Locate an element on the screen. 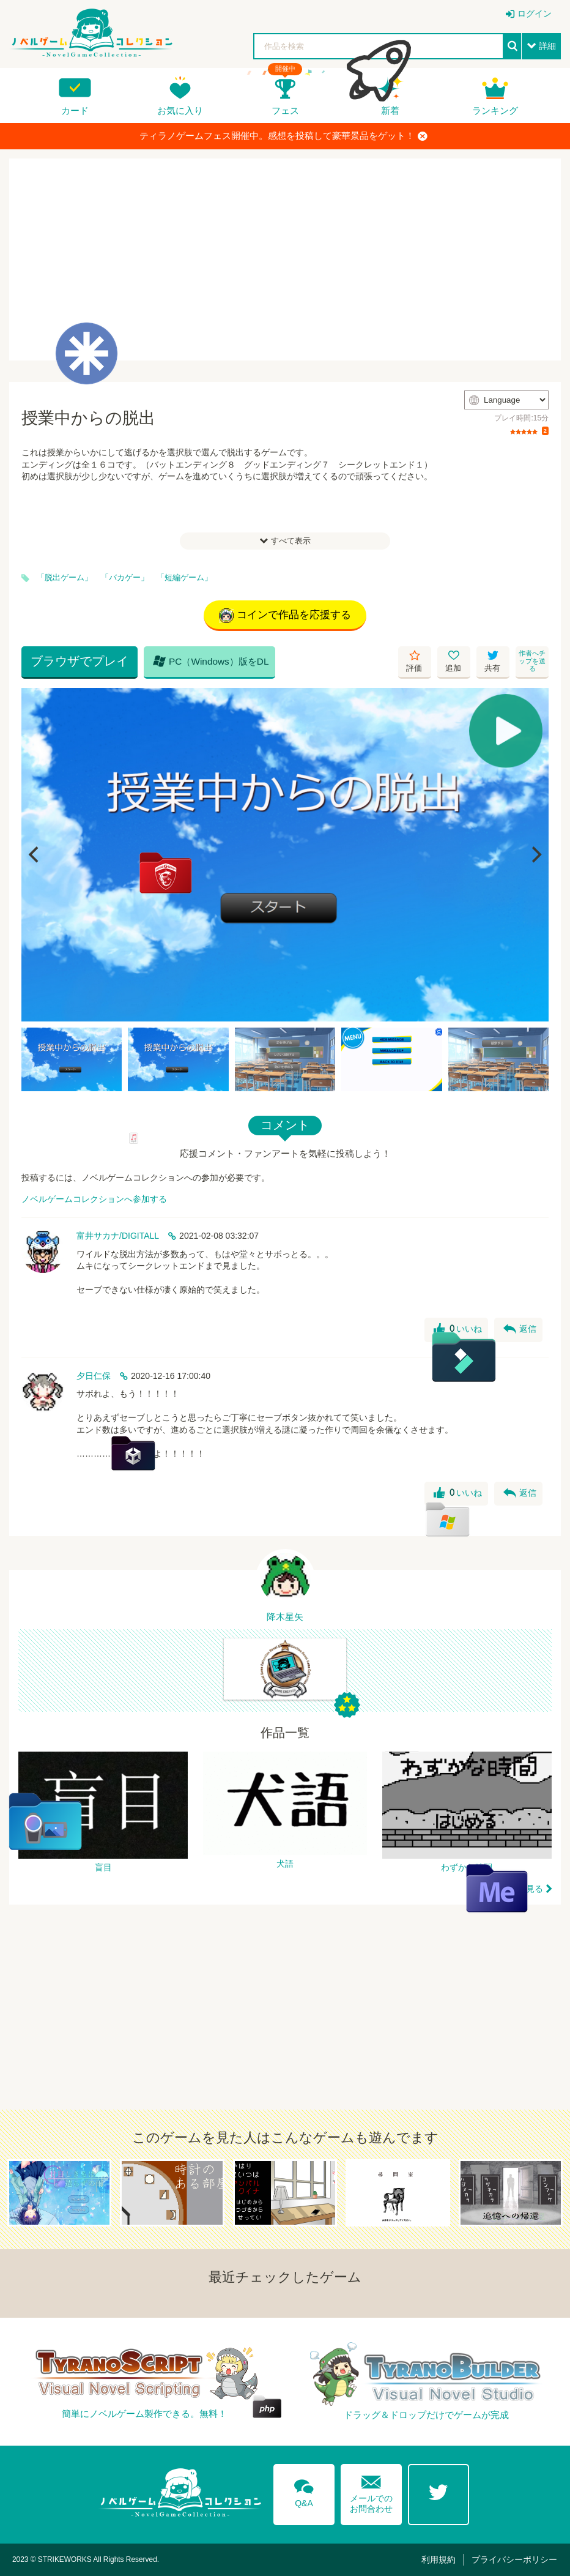 The width and height of the screenshot is (570, 2576). open adobe media encoder project folder is located at coordinates (497, 1890).